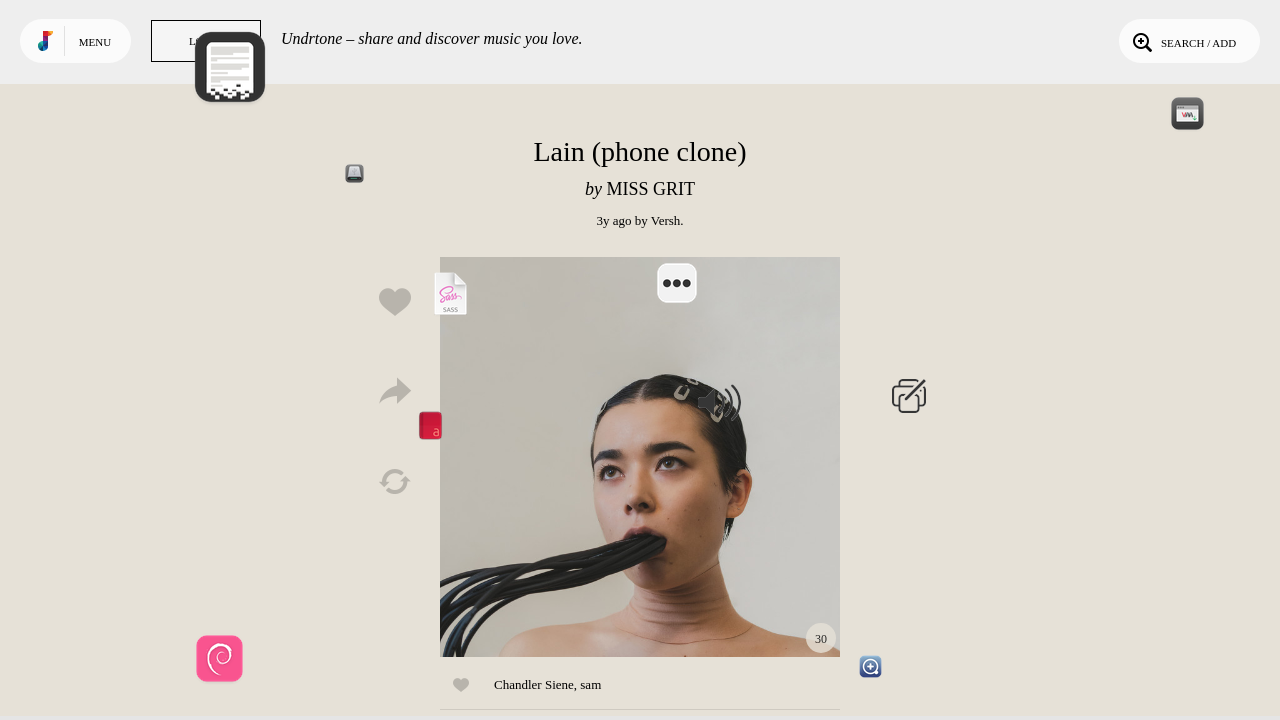 This screenshot has height=720, width=1280. Describe the element at coordinates (870, 666) in the screenshot. I see `open synology assistant app` at that location.